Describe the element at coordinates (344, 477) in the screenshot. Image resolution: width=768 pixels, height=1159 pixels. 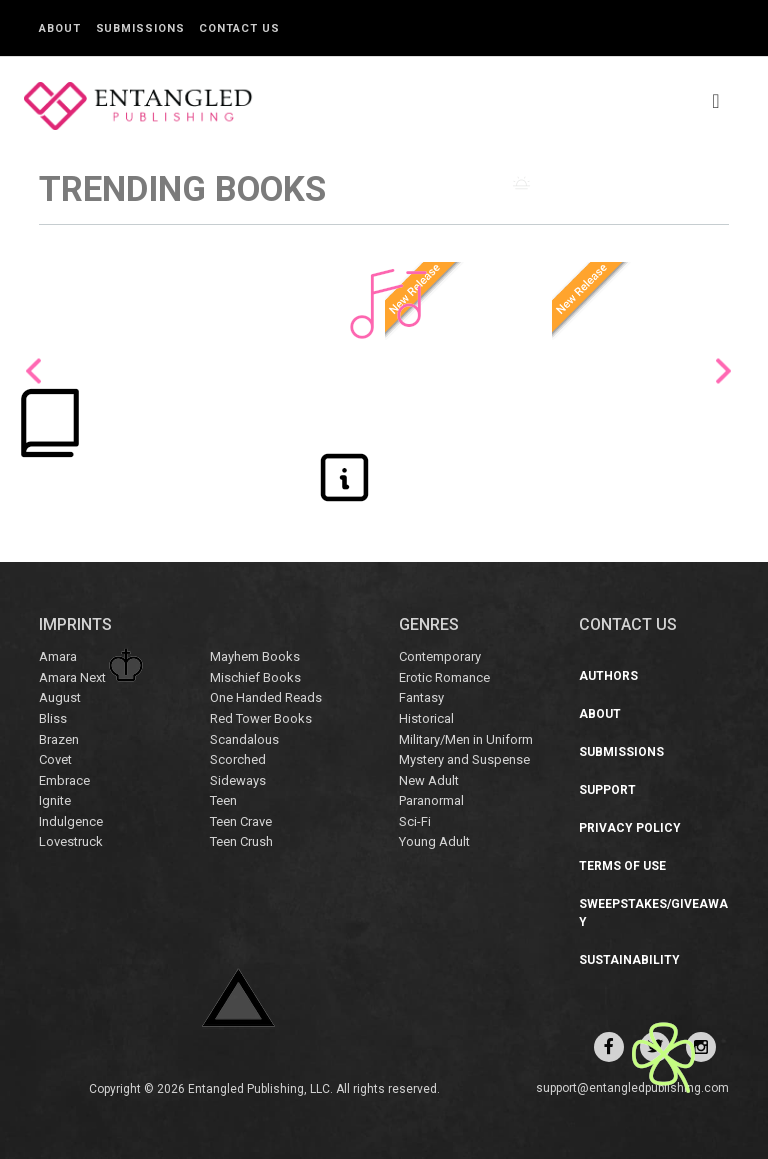
I see `view more information or details` at that location.